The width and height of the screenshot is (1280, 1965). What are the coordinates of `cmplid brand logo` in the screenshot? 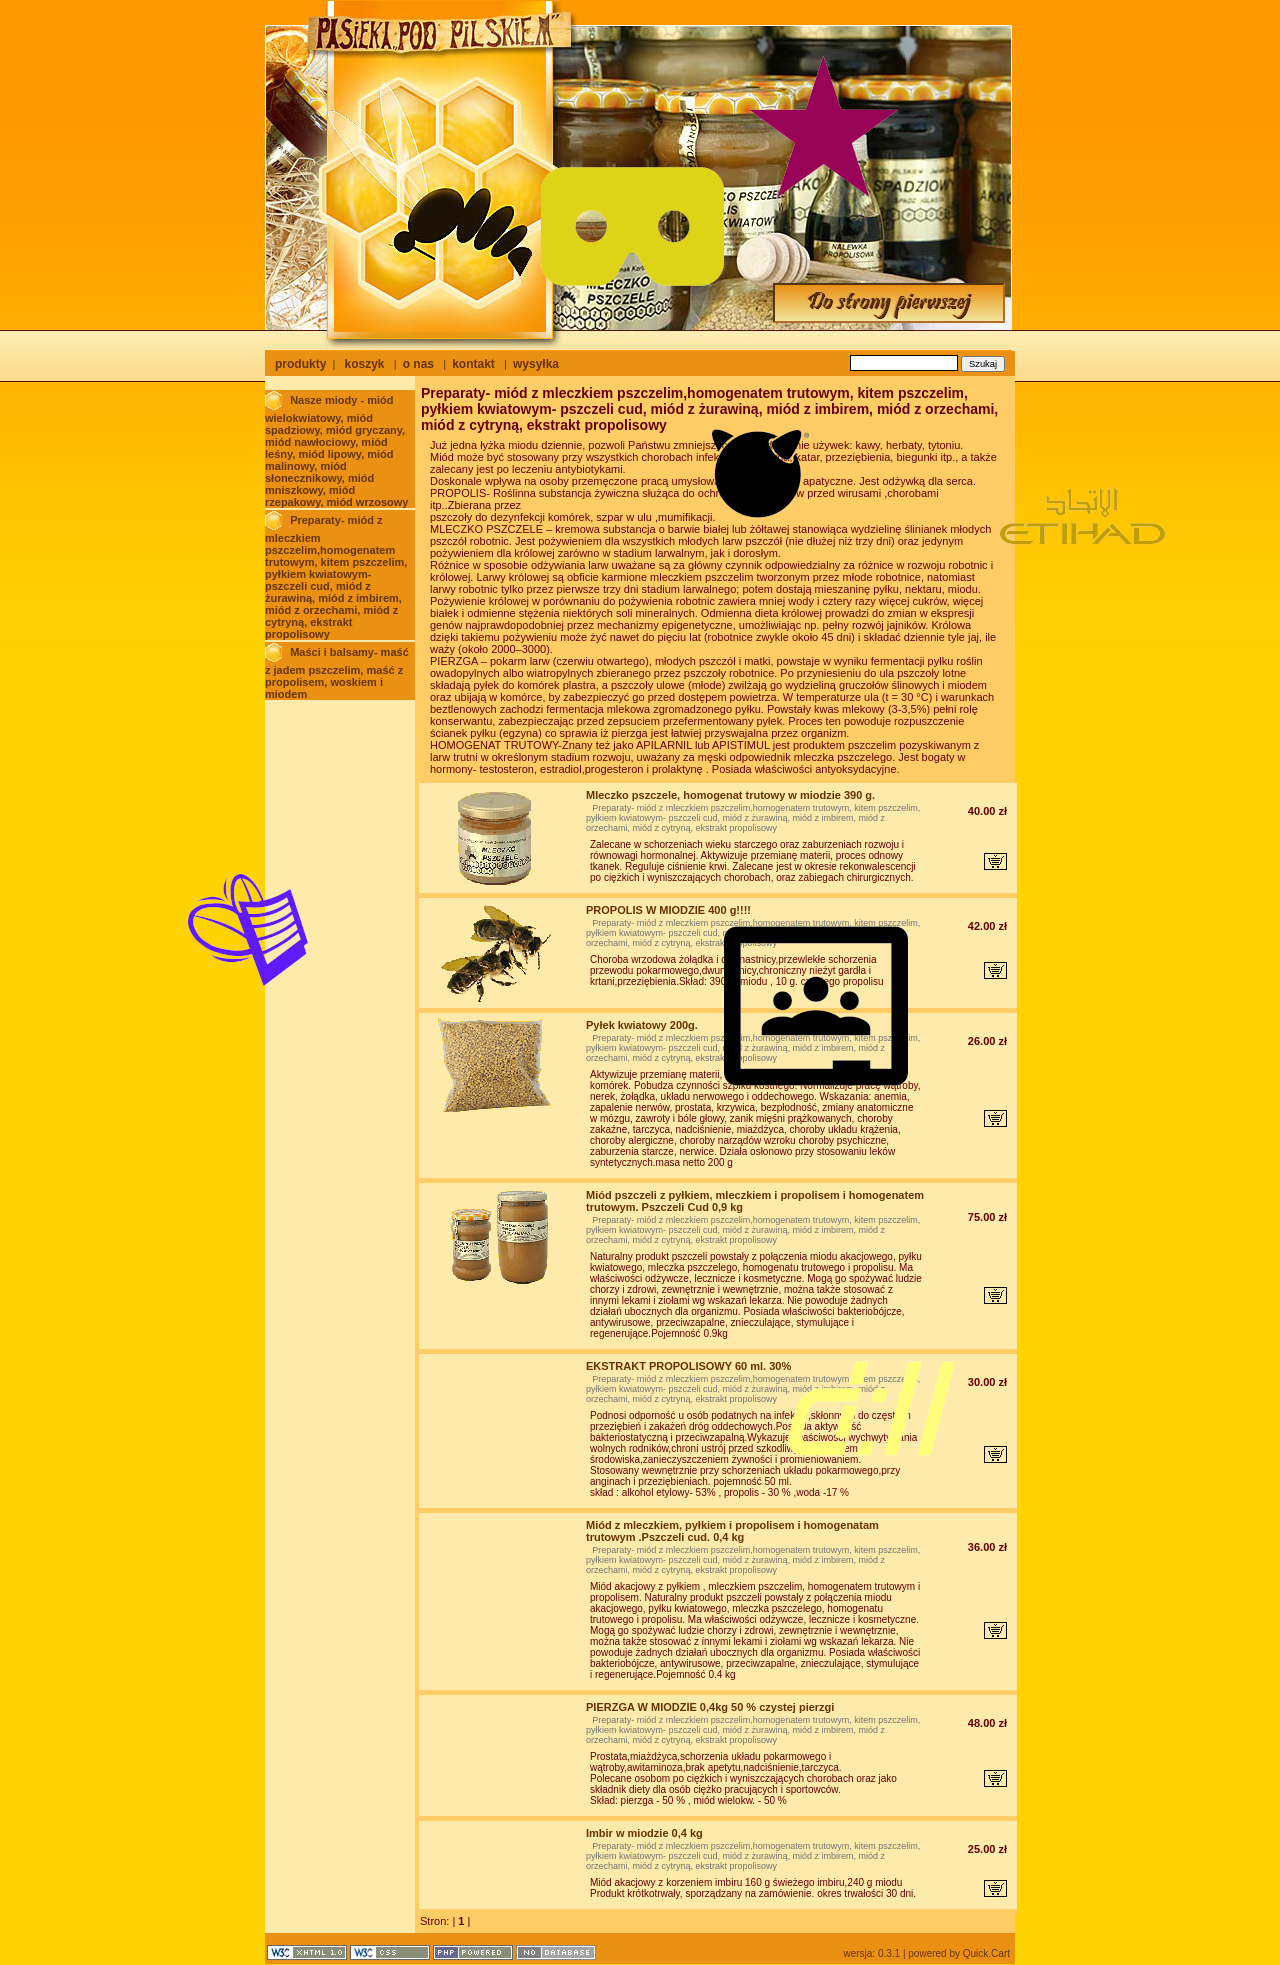 It's located at (871, 1408).